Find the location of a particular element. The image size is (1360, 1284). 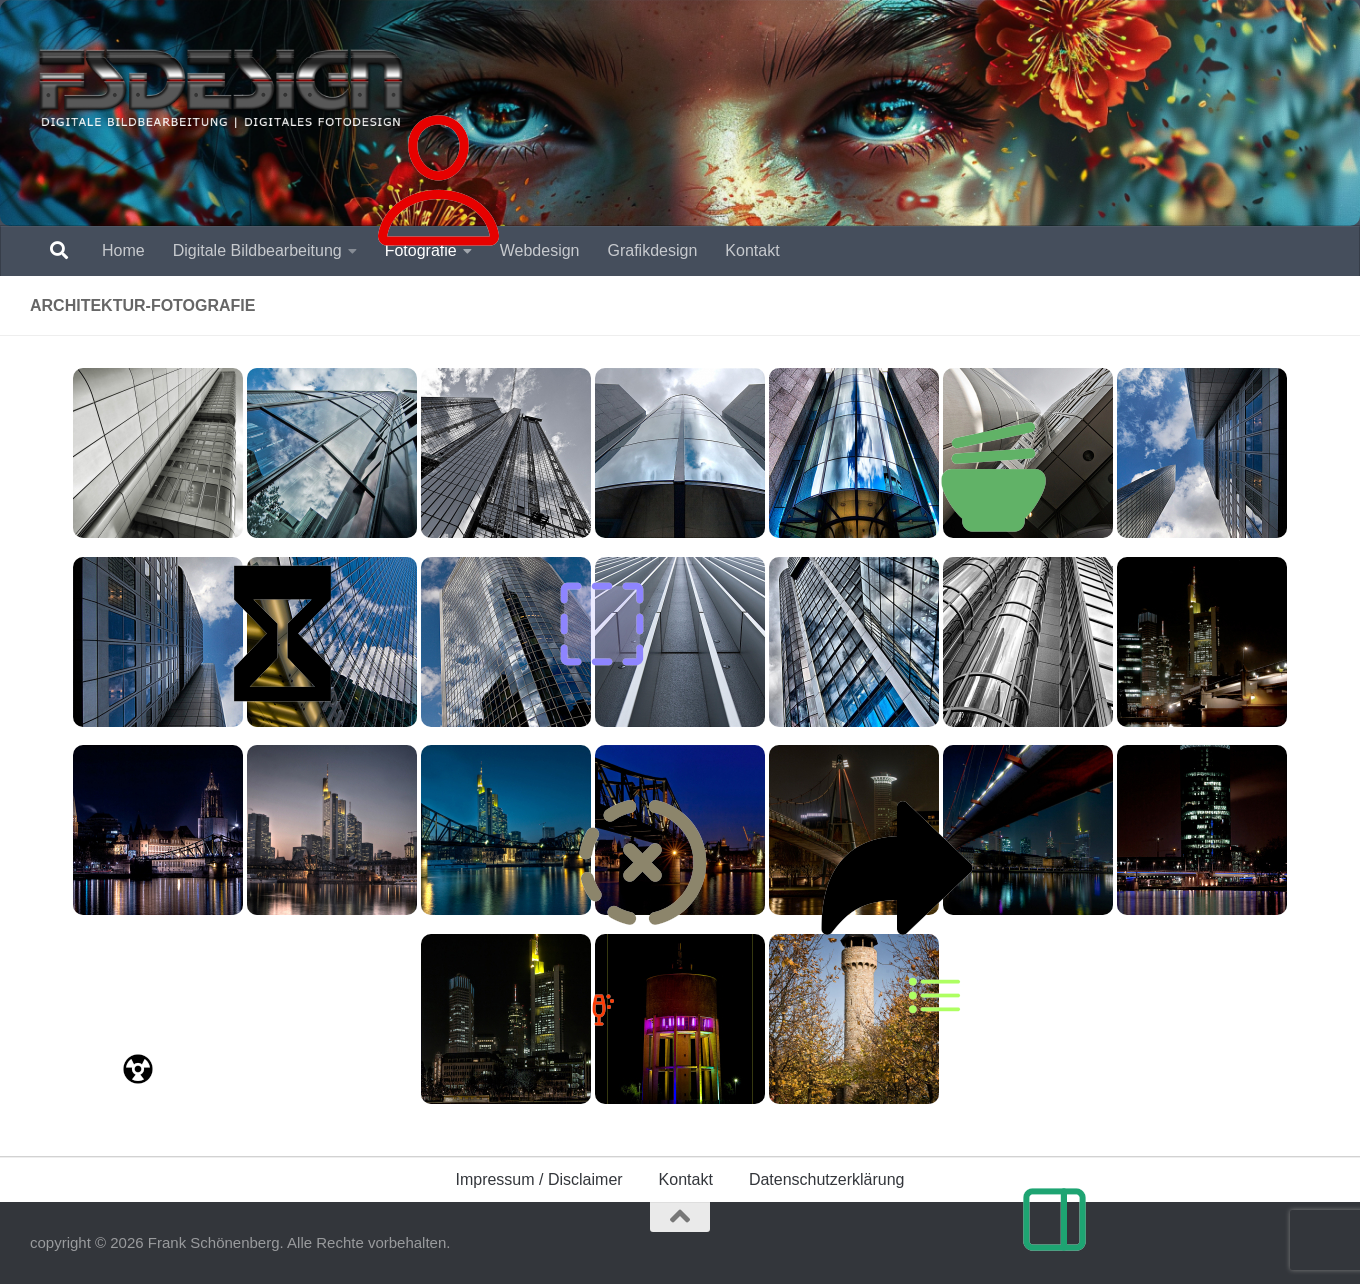

browse asian cuisine or noodle restaurants is located at coordinates (993, 479).